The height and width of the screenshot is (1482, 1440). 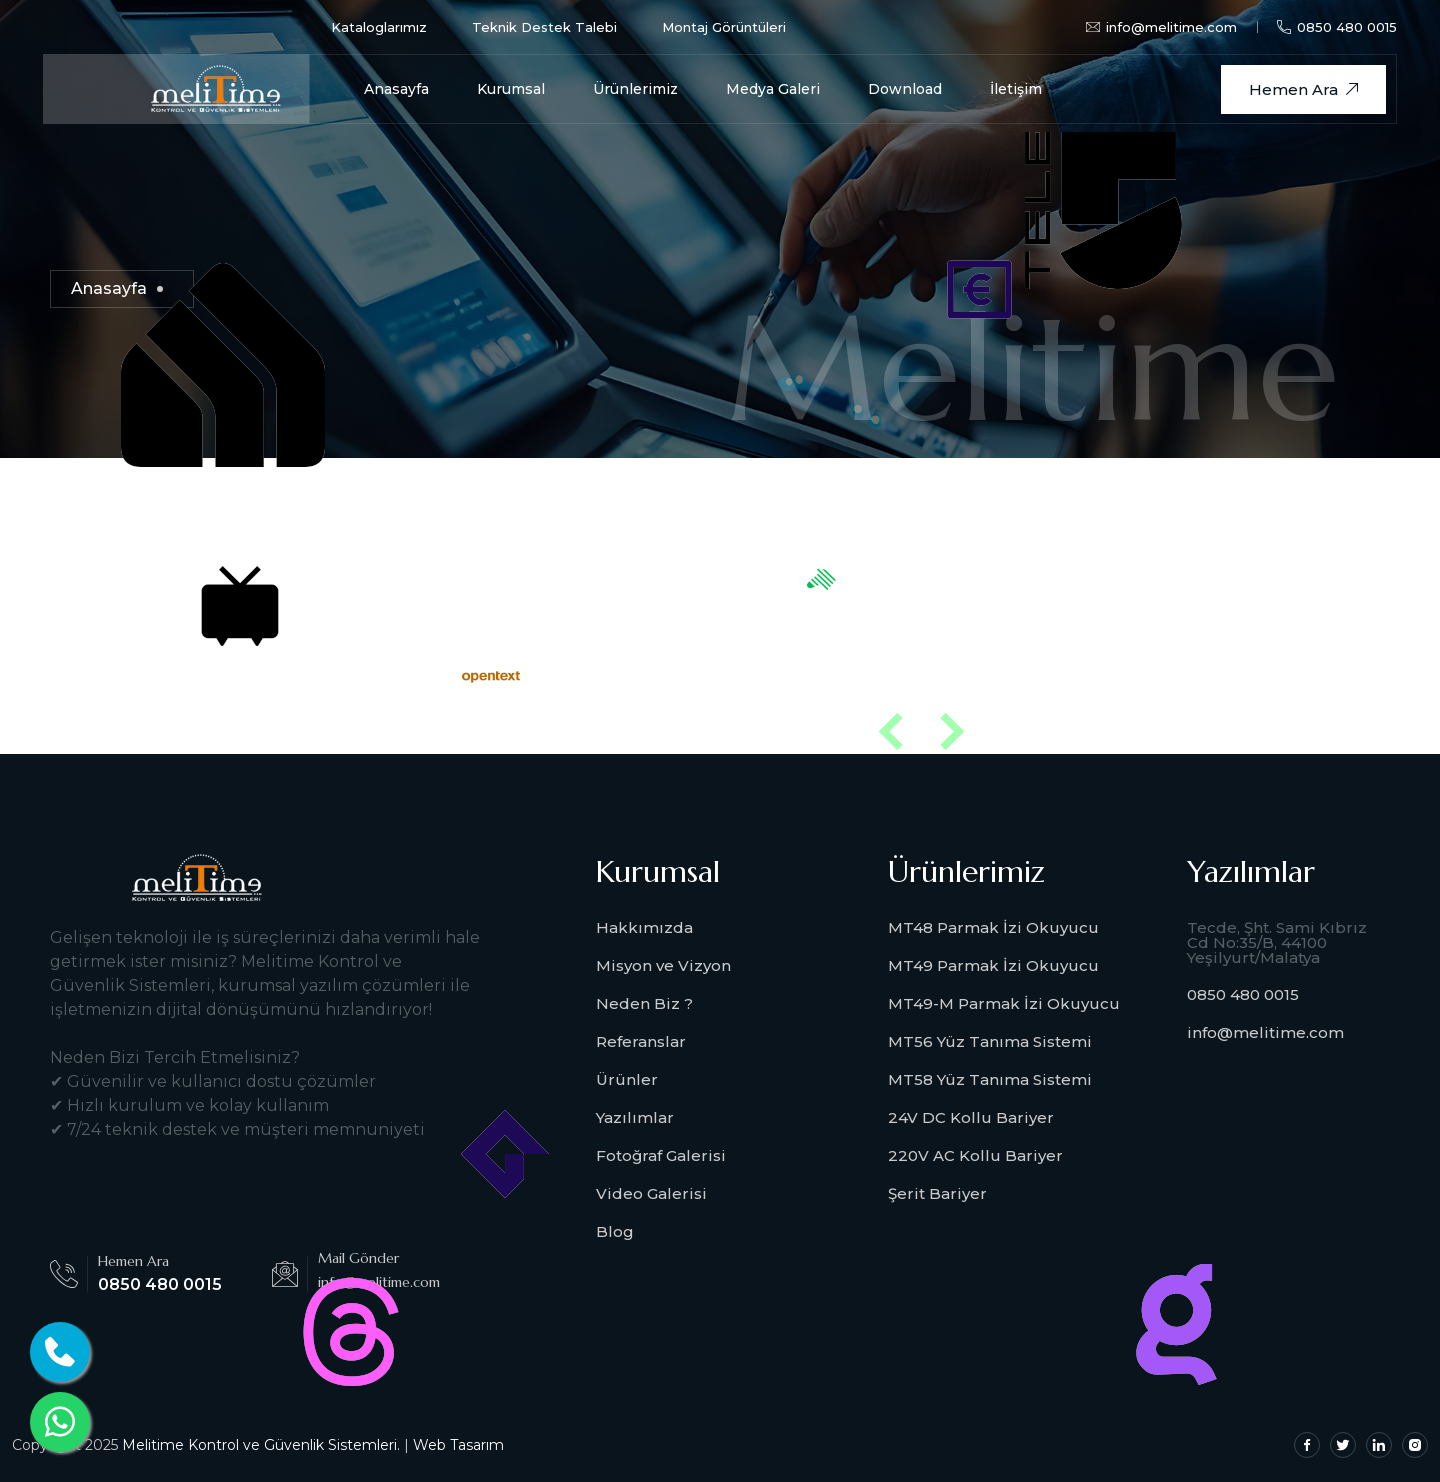 What do you see at coordinates (223, 365) in the screenshot?
I see `open the kasa smart home app` at bounding box center [223, 365].